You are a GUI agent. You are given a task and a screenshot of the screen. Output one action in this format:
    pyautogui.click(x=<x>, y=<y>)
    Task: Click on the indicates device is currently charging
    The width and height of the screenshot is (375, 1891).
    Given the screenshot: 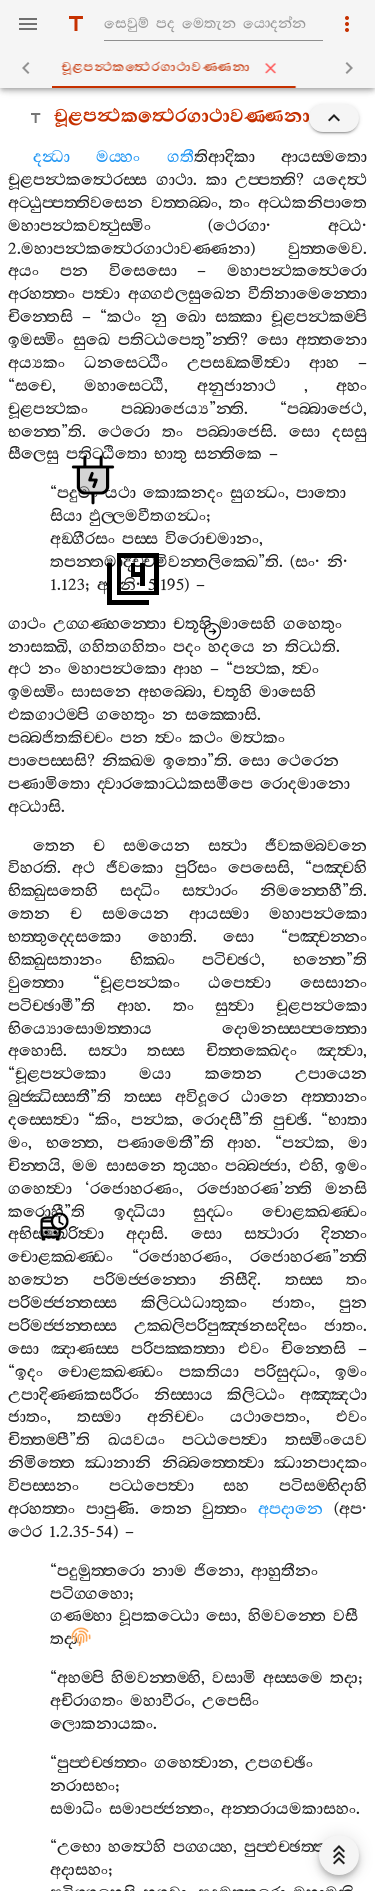 What is the action you would take?
    pyautogui.click(x=93, y=480)
    